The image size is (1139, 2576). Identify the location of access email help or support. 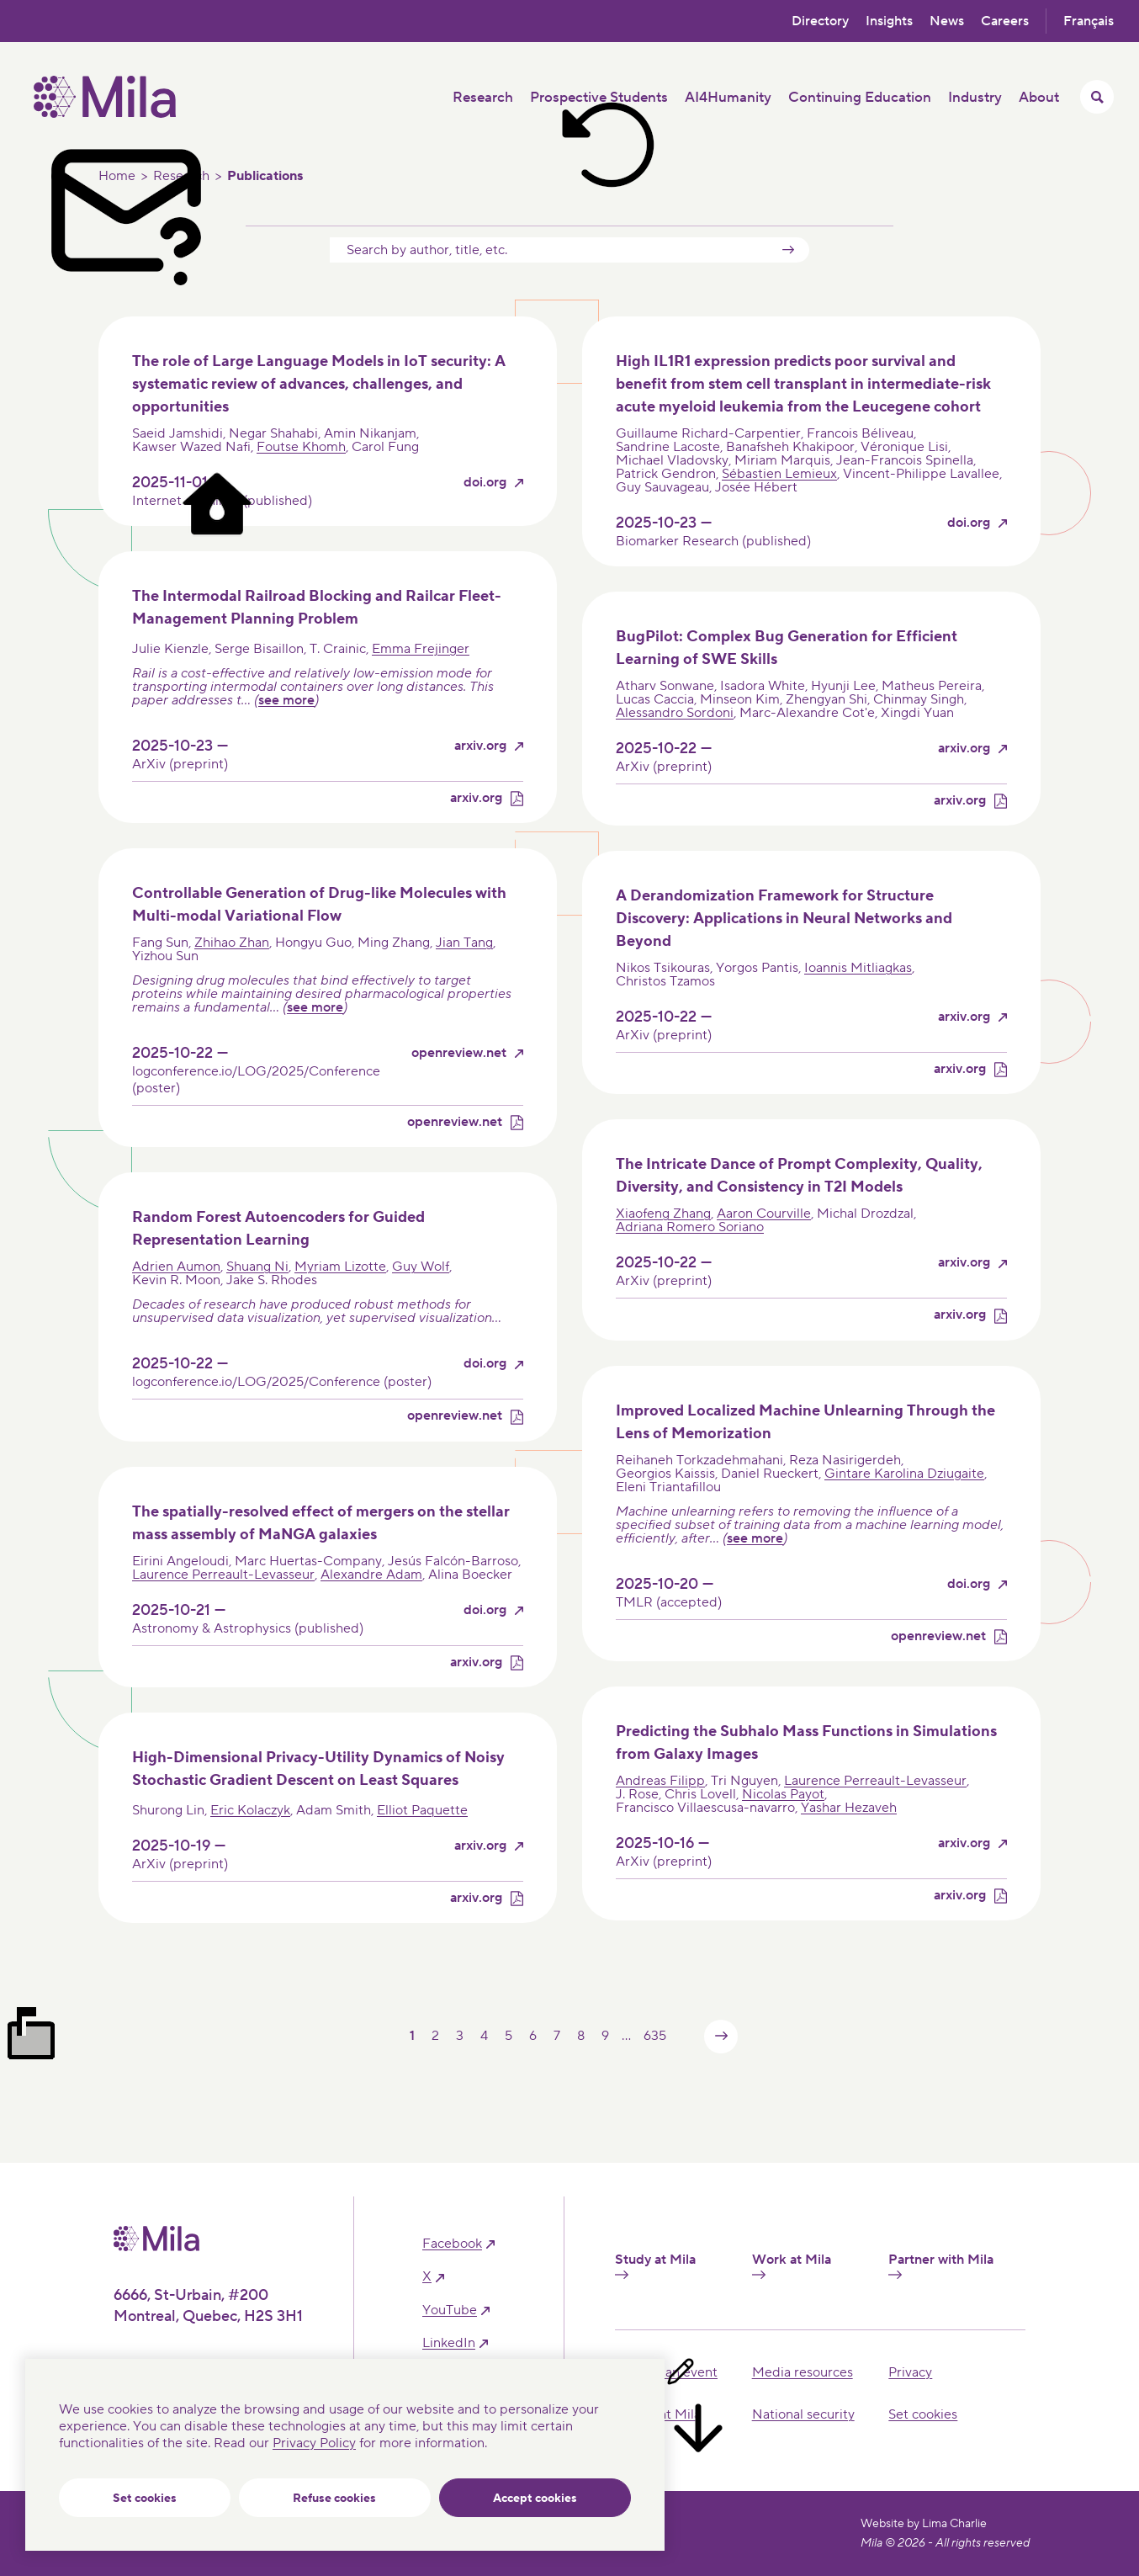
(126, 210).